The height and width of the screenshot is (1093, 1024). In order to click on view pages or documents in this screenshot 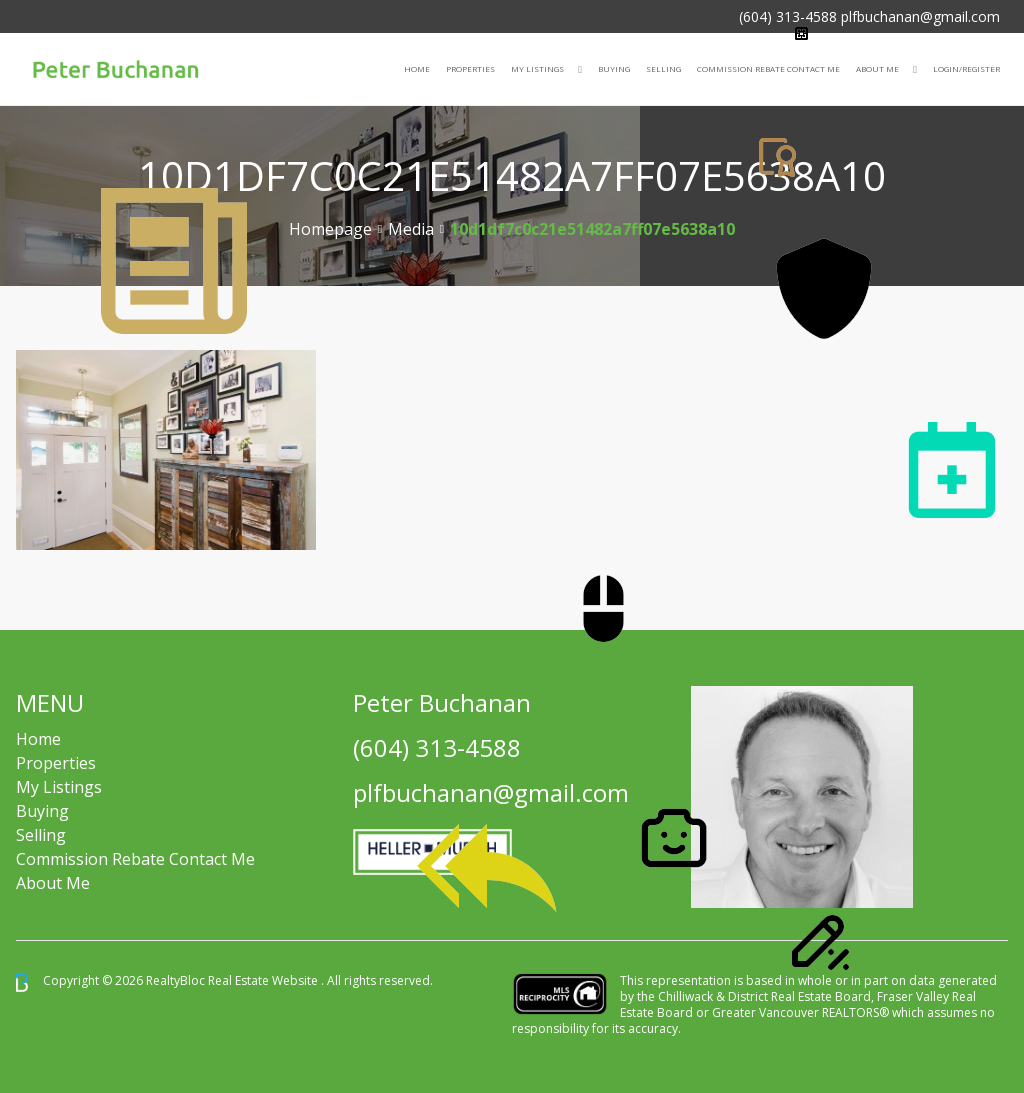, I will do `click(801, 33)`.